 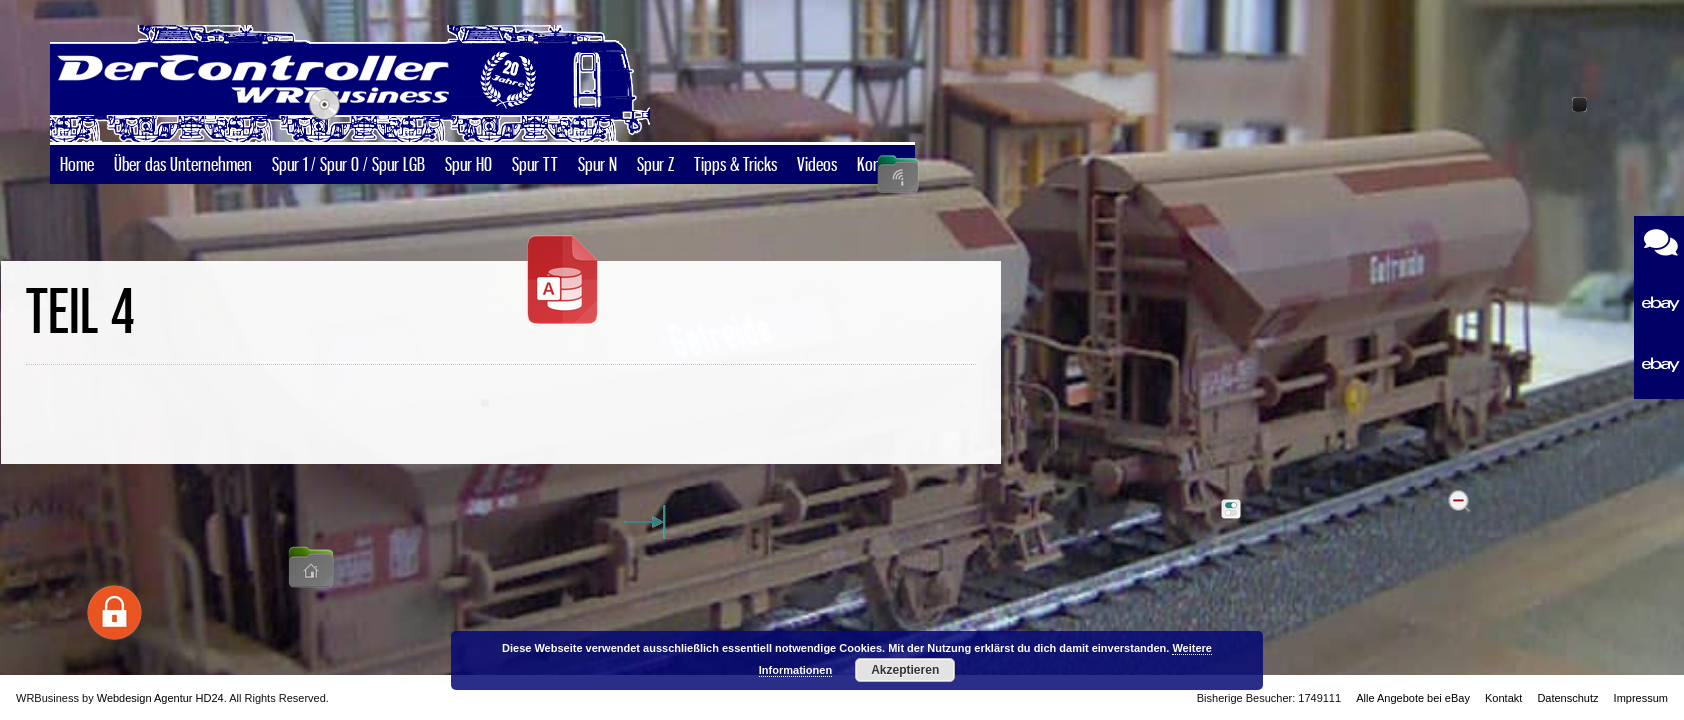 I want to click on access screen lock or security settings, so click(x=114, y=612).